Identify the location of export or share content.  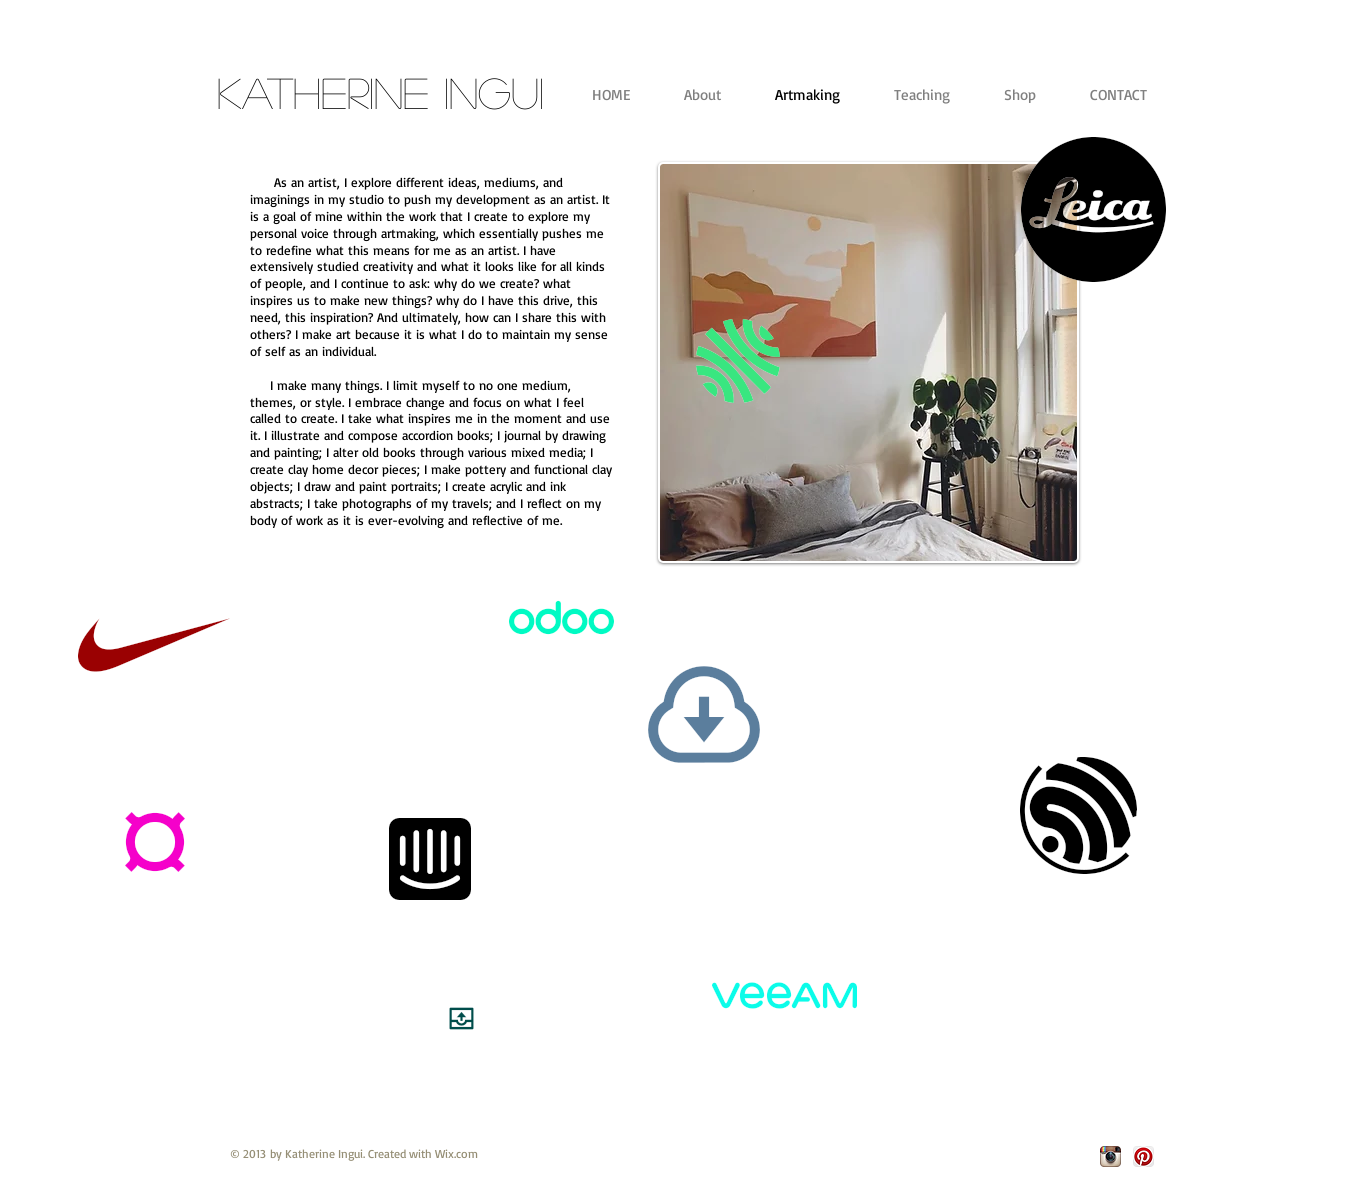
(461, 1018).